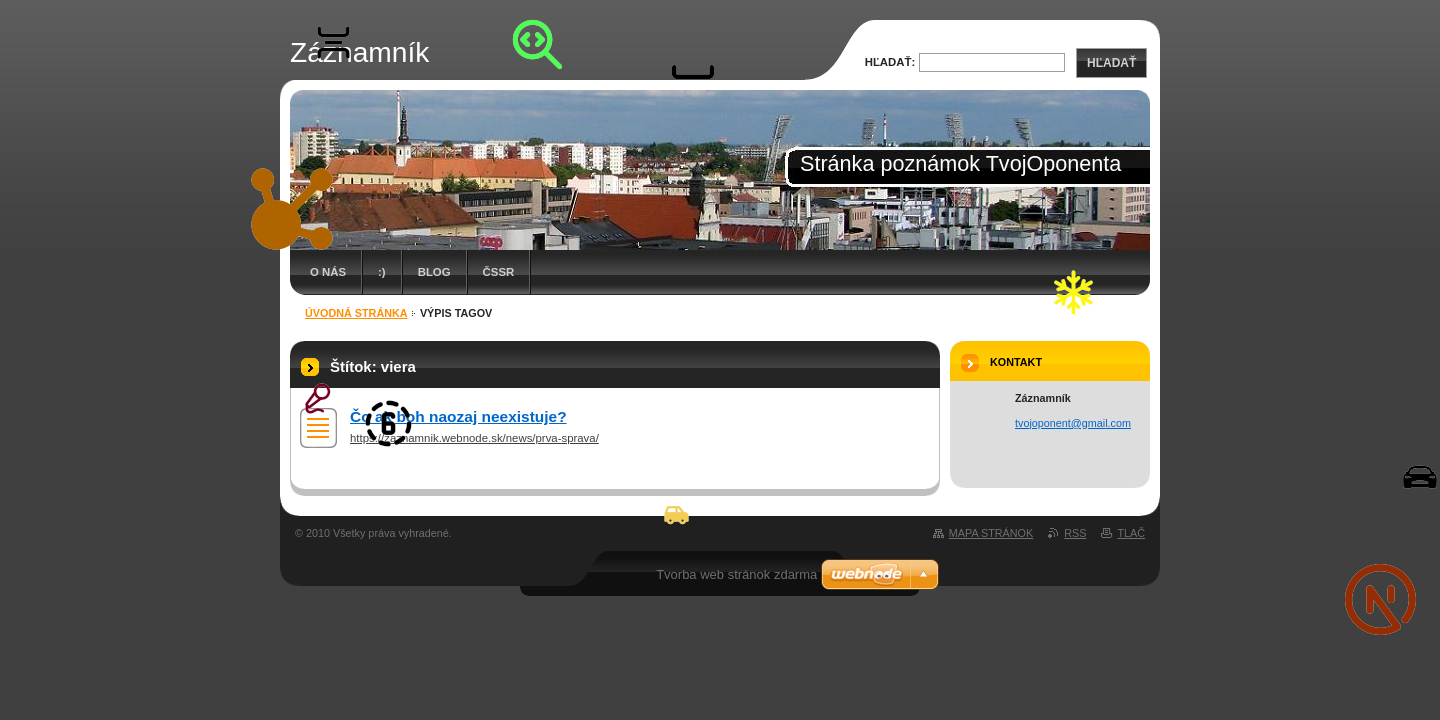  I want to click on insert a space character, so click(693, 72).